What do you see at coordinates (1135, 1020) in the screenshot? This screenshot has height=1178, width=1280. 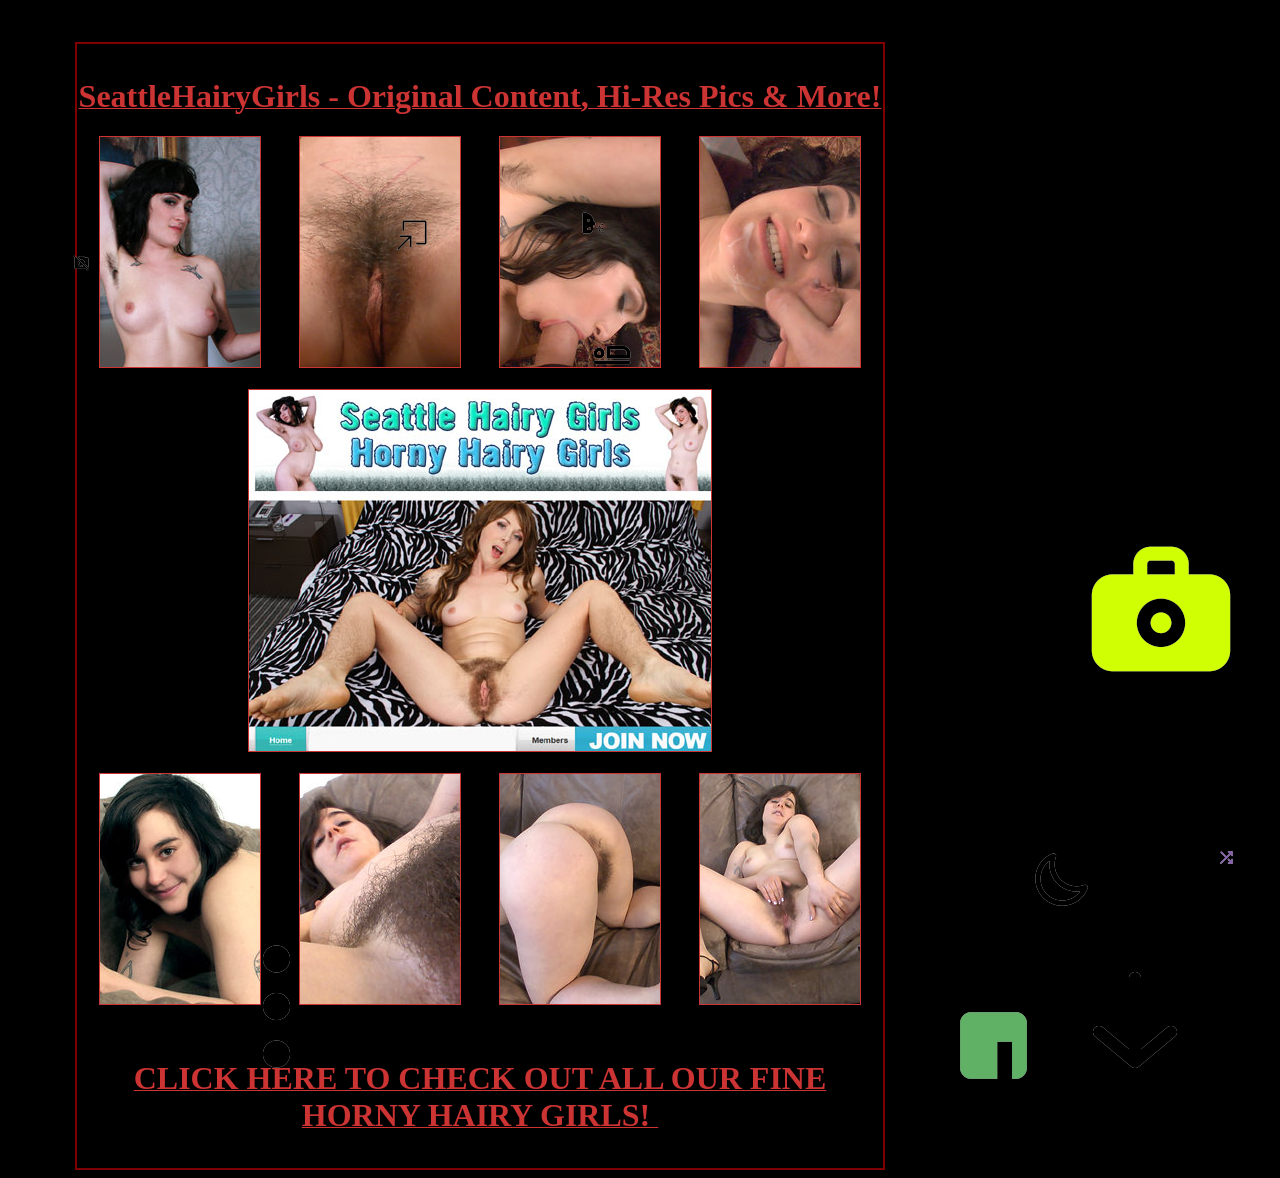 I see `scroll down or view more content` at bounding box center [1135, 1020].